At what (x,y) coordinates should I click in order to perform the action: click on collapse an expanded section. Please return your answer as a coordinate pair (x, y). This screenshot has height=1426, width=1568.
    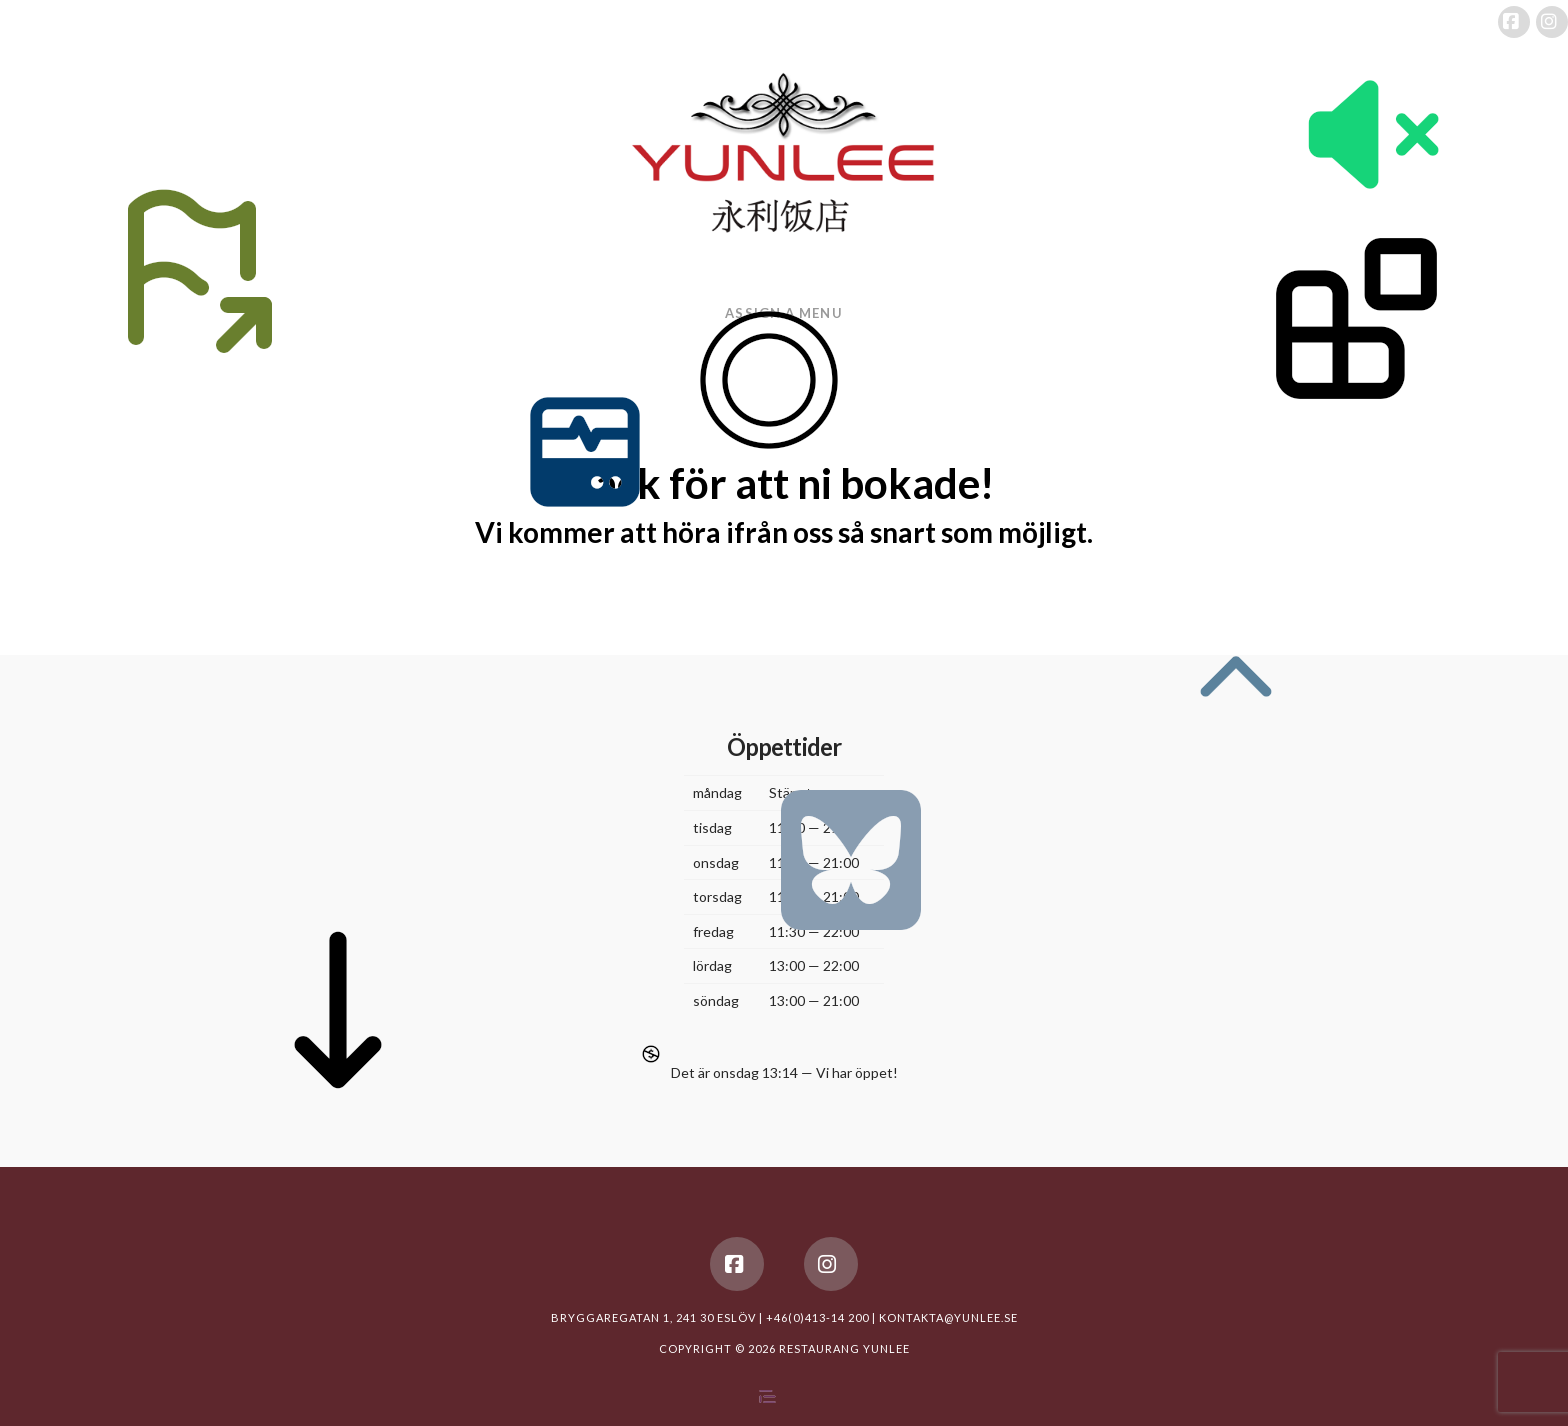
    Looking at the image, I should click on (1236, 695).